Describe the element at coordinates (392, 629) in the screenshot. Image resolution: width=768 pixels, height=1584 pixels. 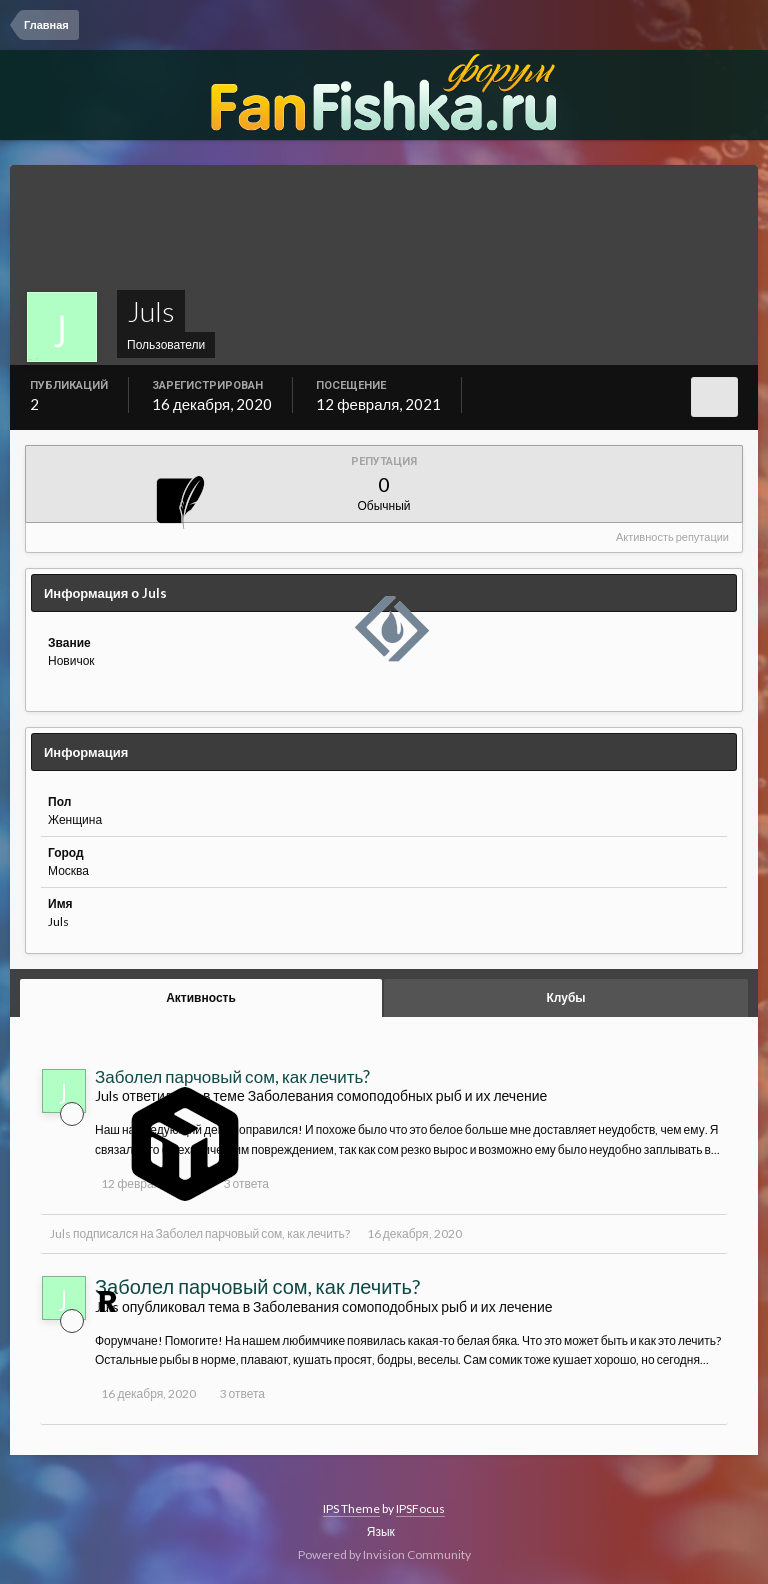
I see `visit sourceforge website` at that location.